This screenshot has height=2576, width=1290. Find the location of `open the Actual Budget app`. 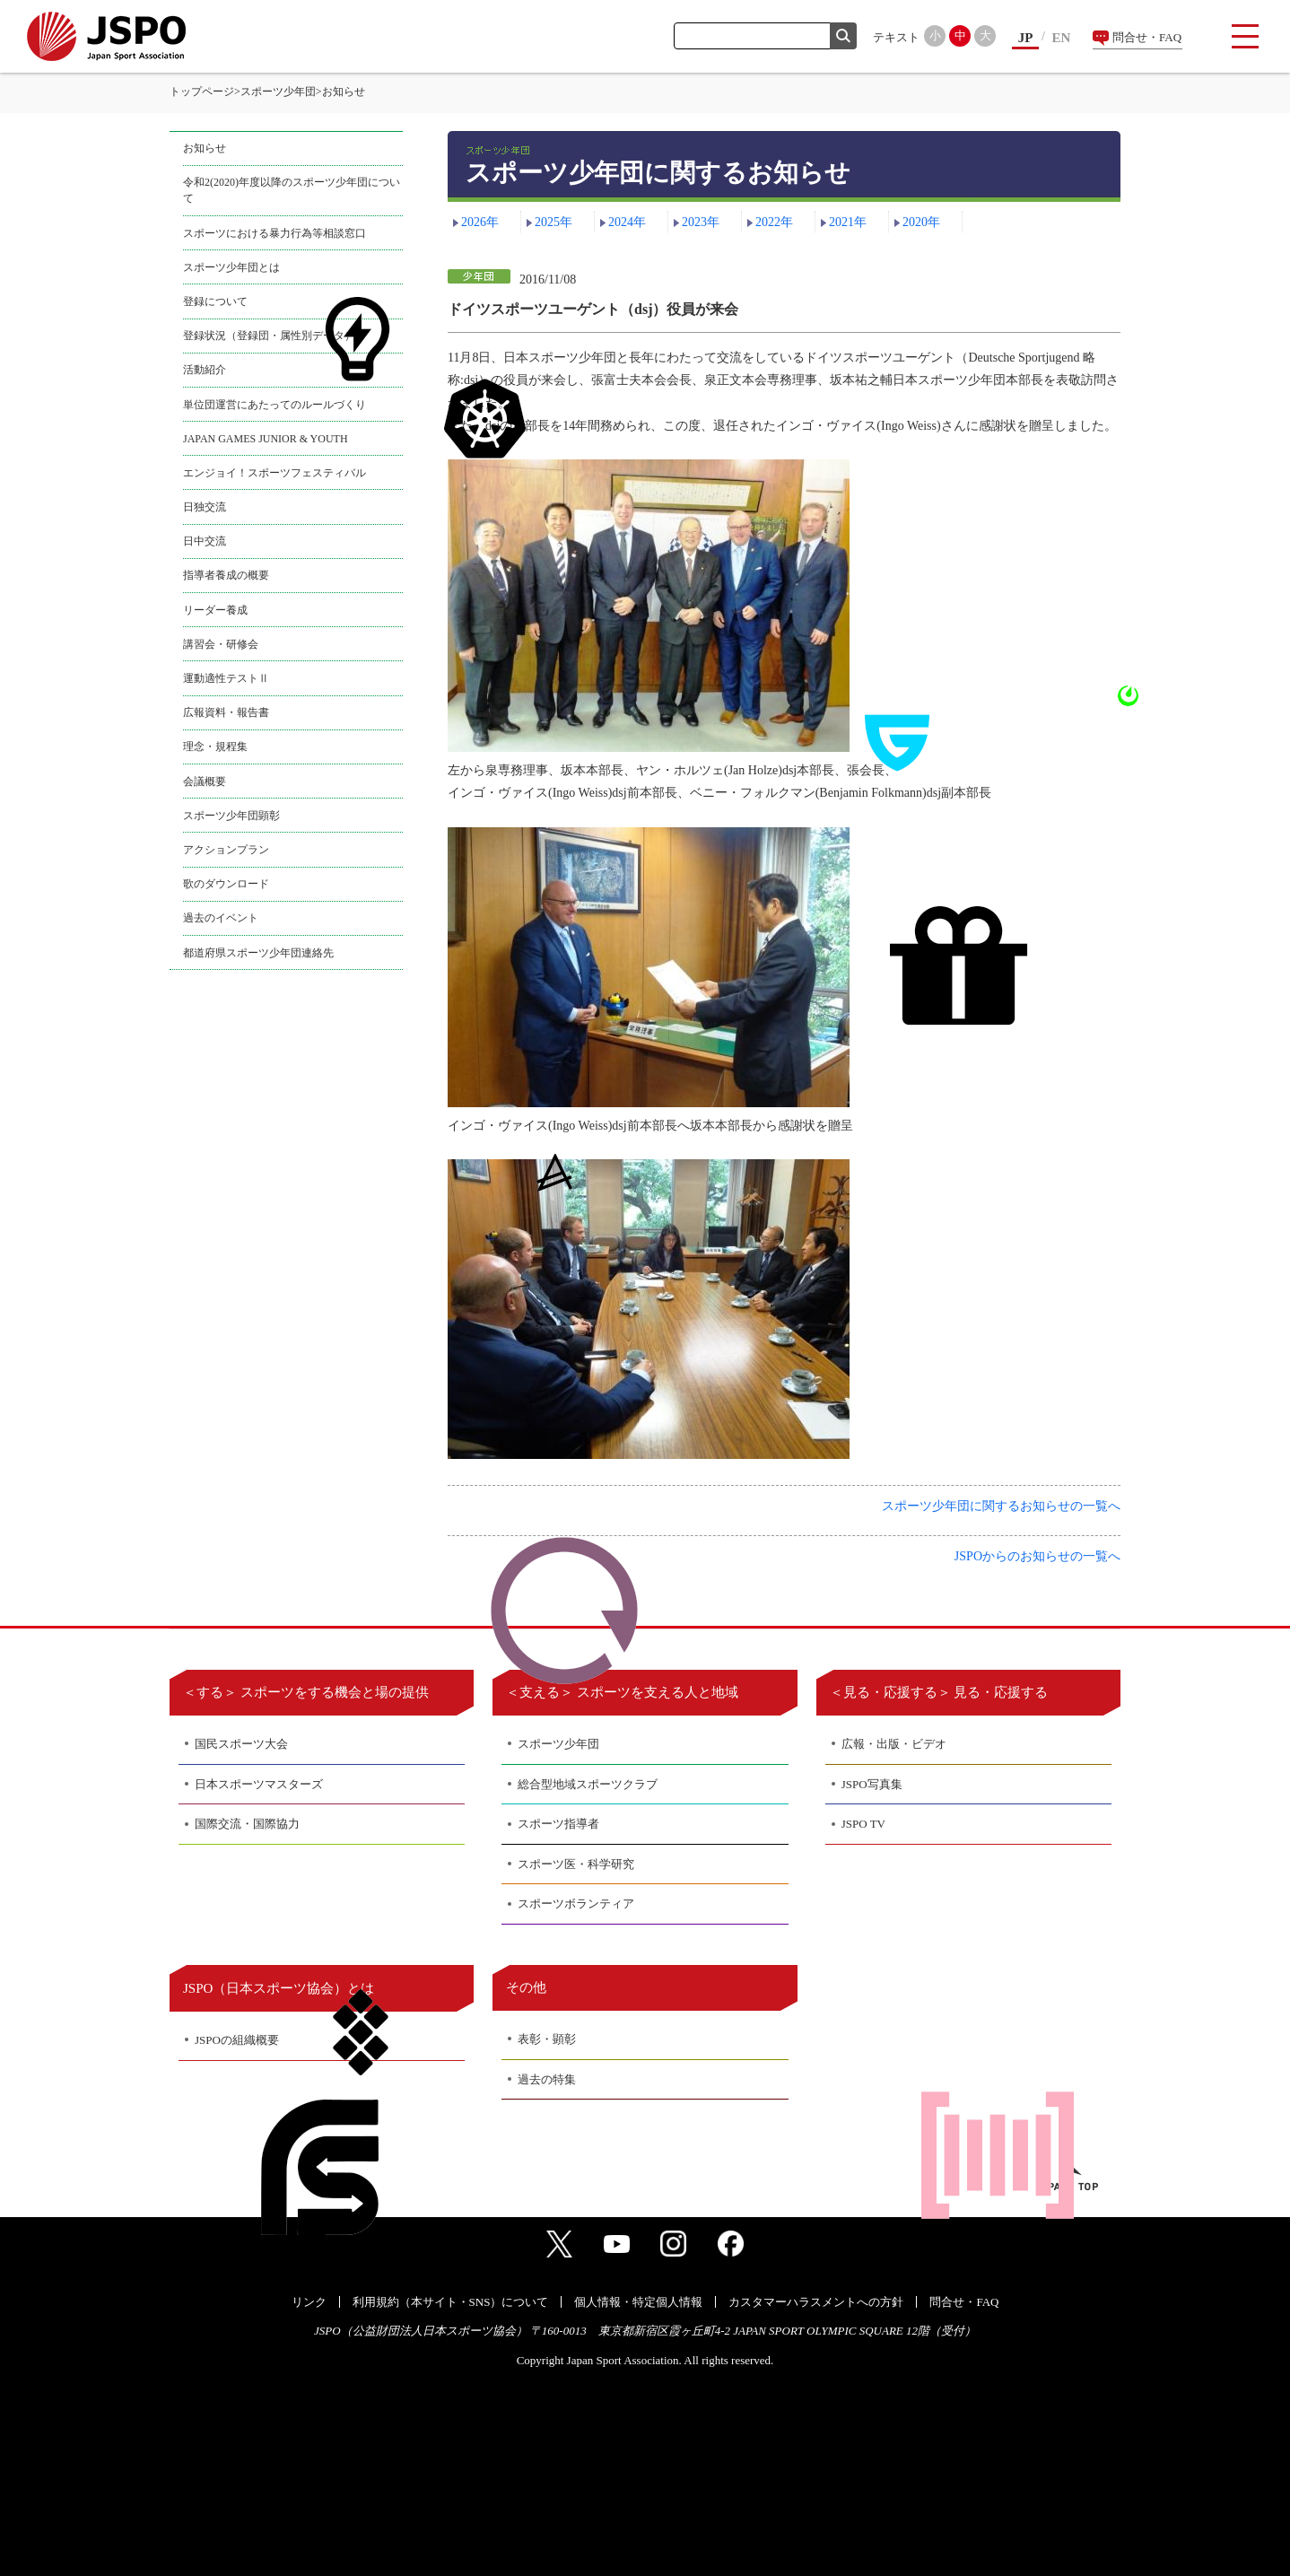

open the Actual Budget app is located at coordinates (554, 1173).